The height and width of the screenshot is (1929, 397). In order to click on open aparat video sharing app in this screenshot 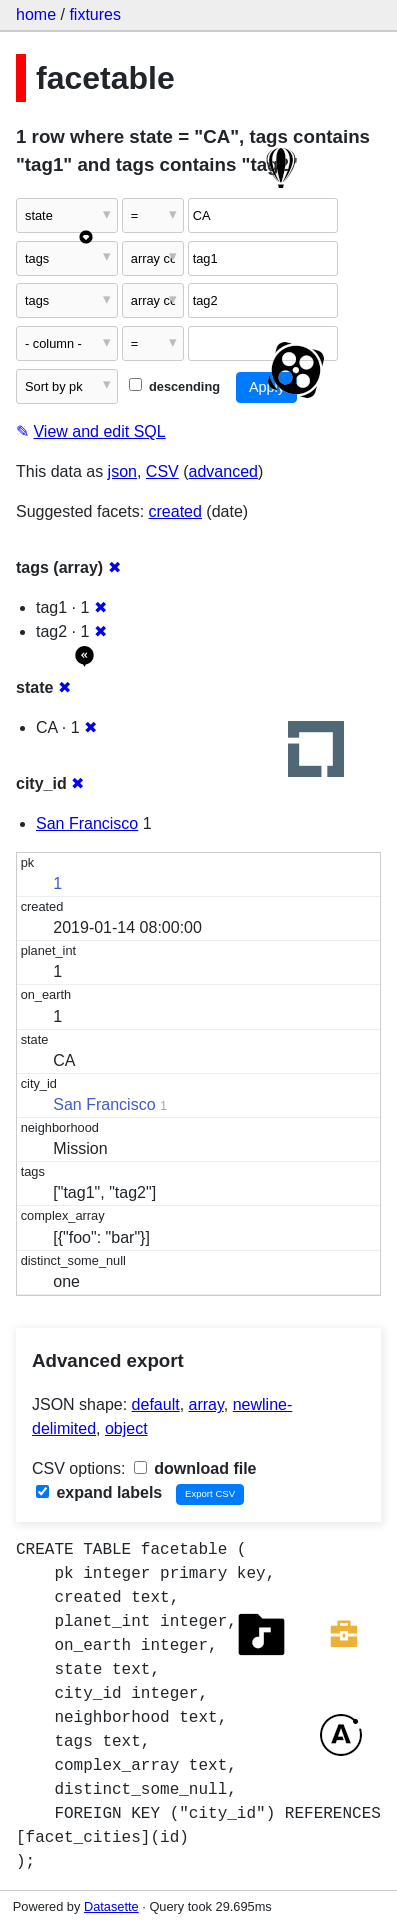, I will do `click(296, 370)`.